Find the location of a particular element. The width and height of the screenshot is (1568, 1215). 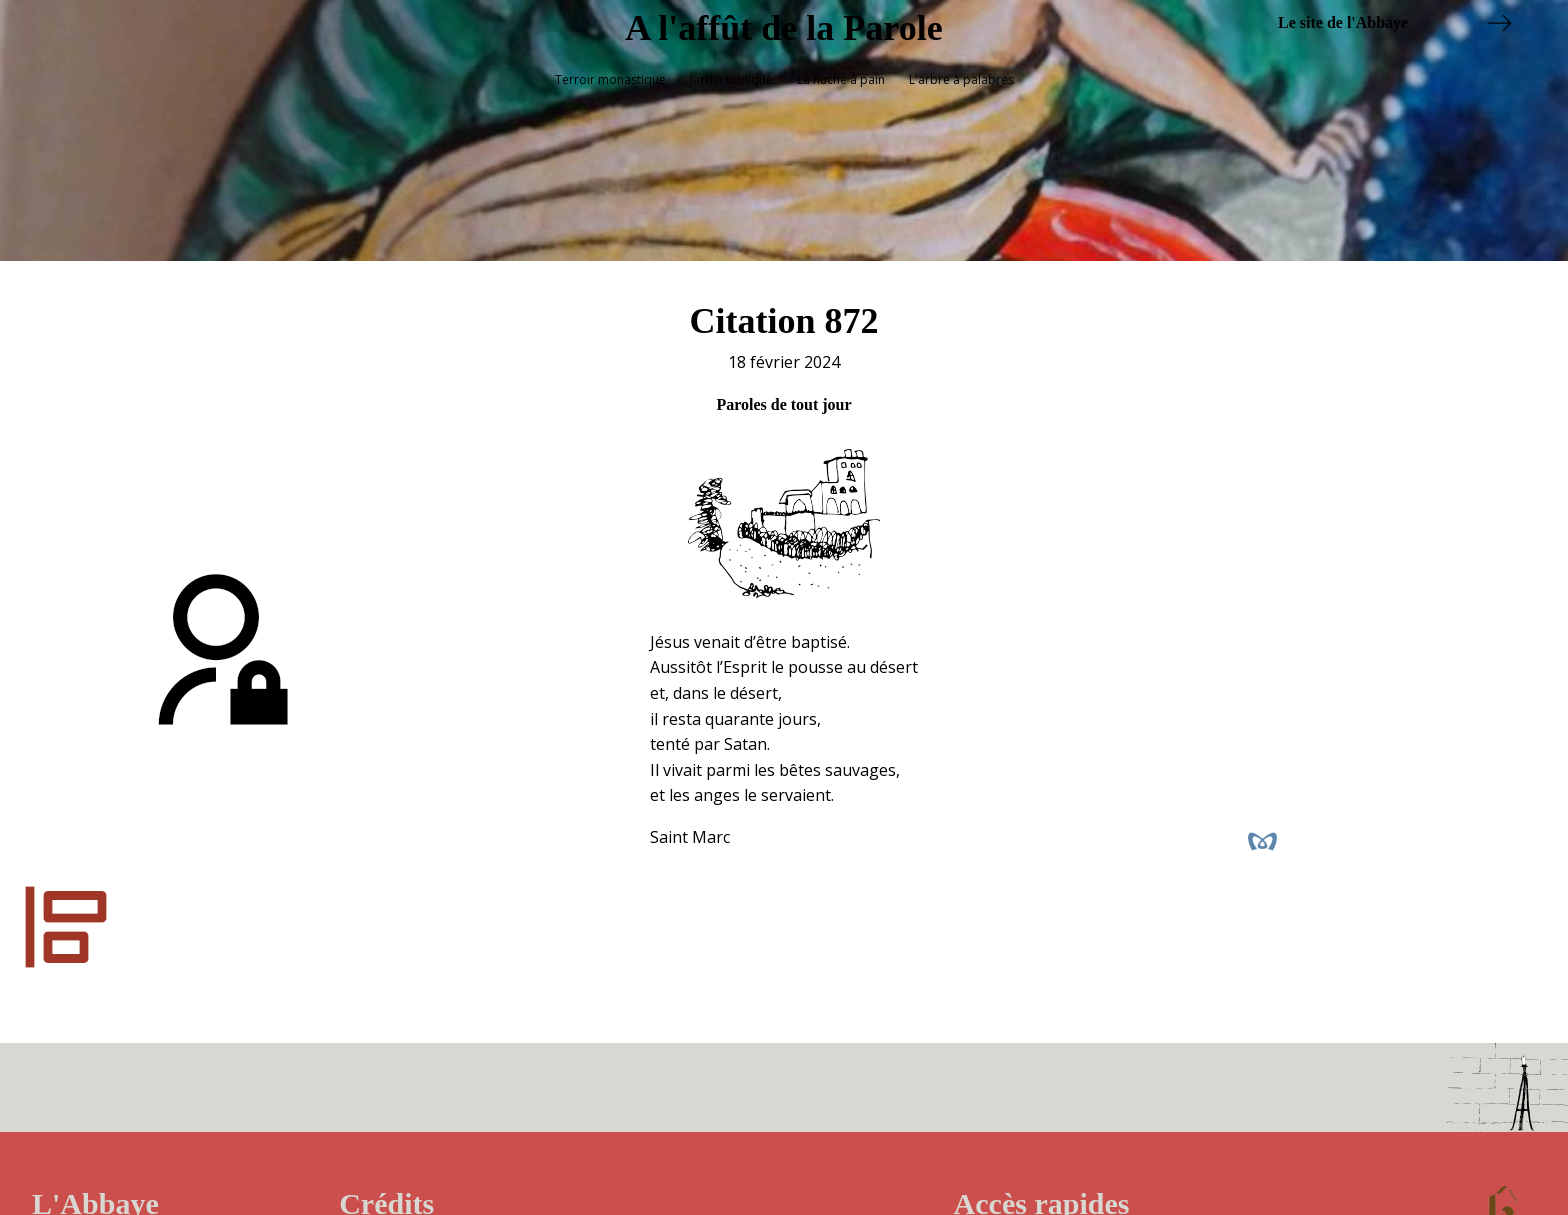

tokyo metro logo is located at coordinates (1262, 841).